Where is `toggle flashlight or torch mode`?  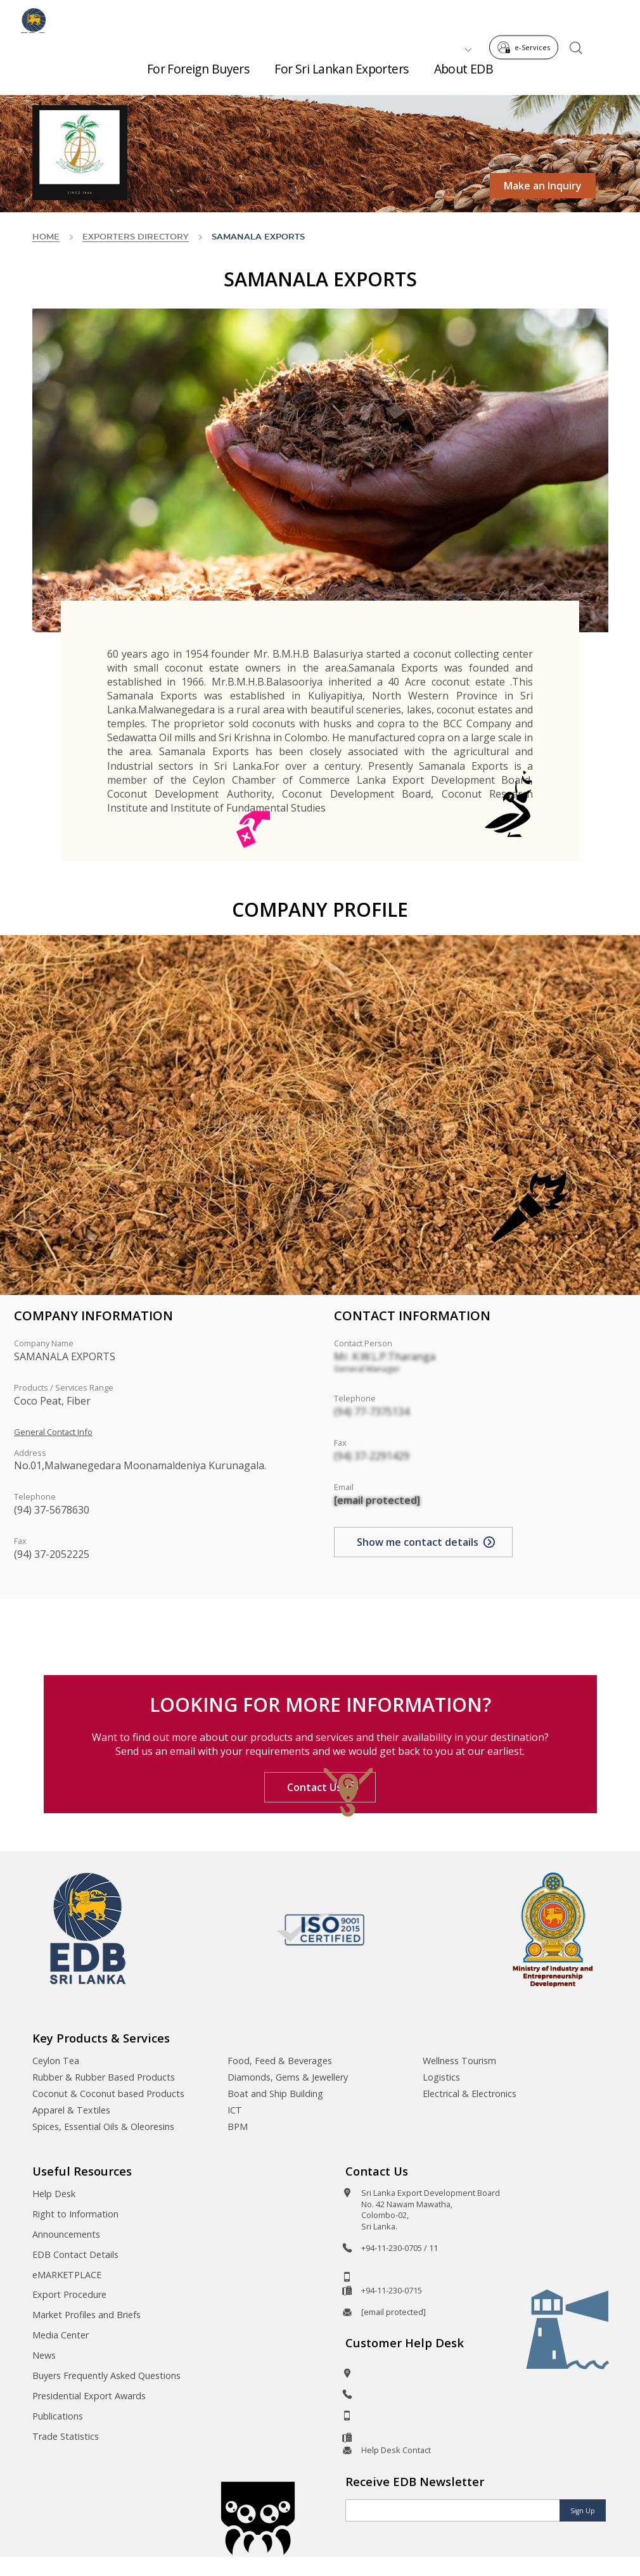 toggle flashlight or torch mode is located at coordinates (529, 1204).